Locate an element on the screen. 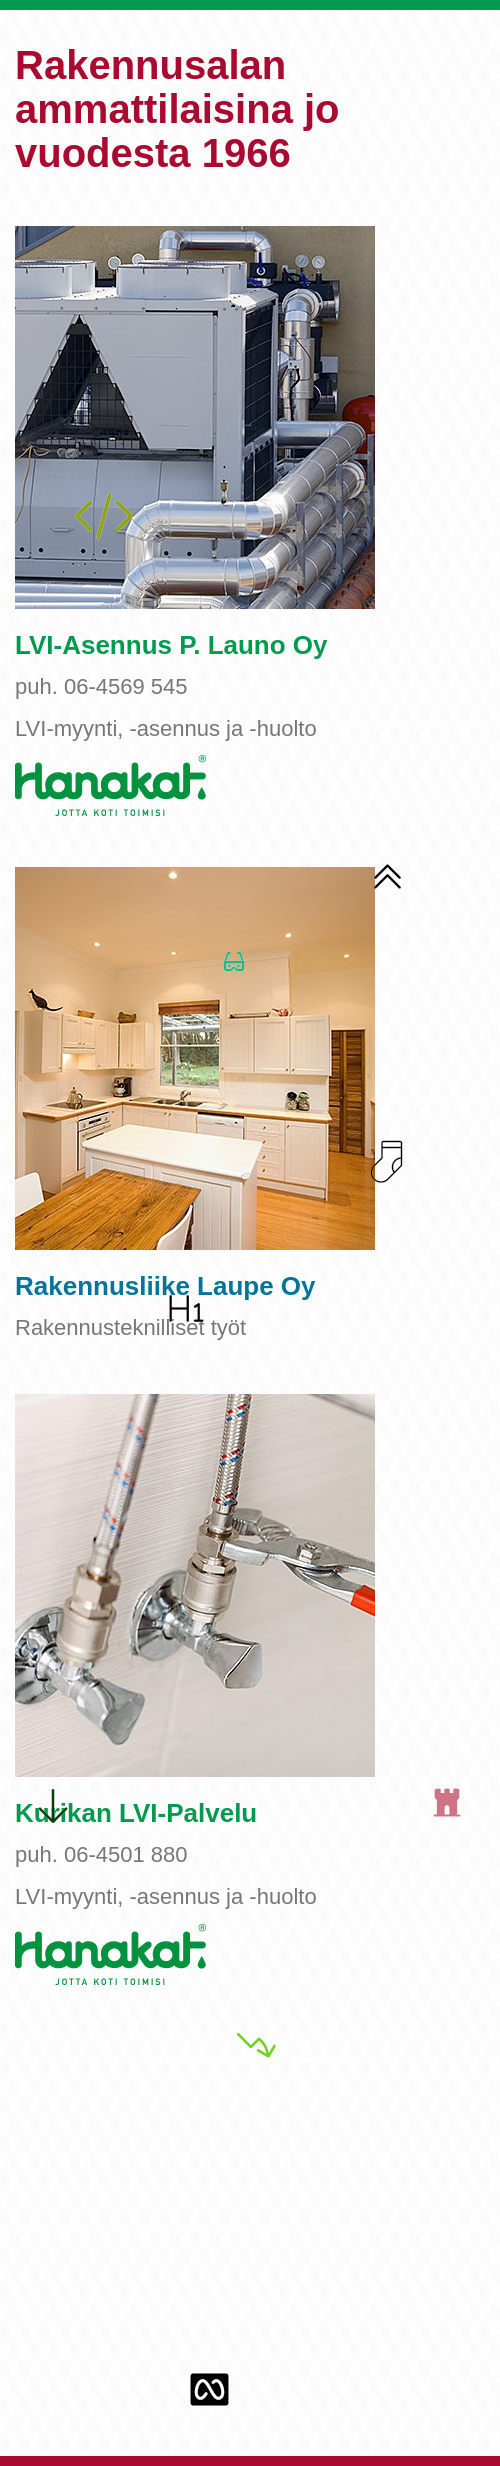  enable 3D viewing mode is located at coordinates (234, 962).